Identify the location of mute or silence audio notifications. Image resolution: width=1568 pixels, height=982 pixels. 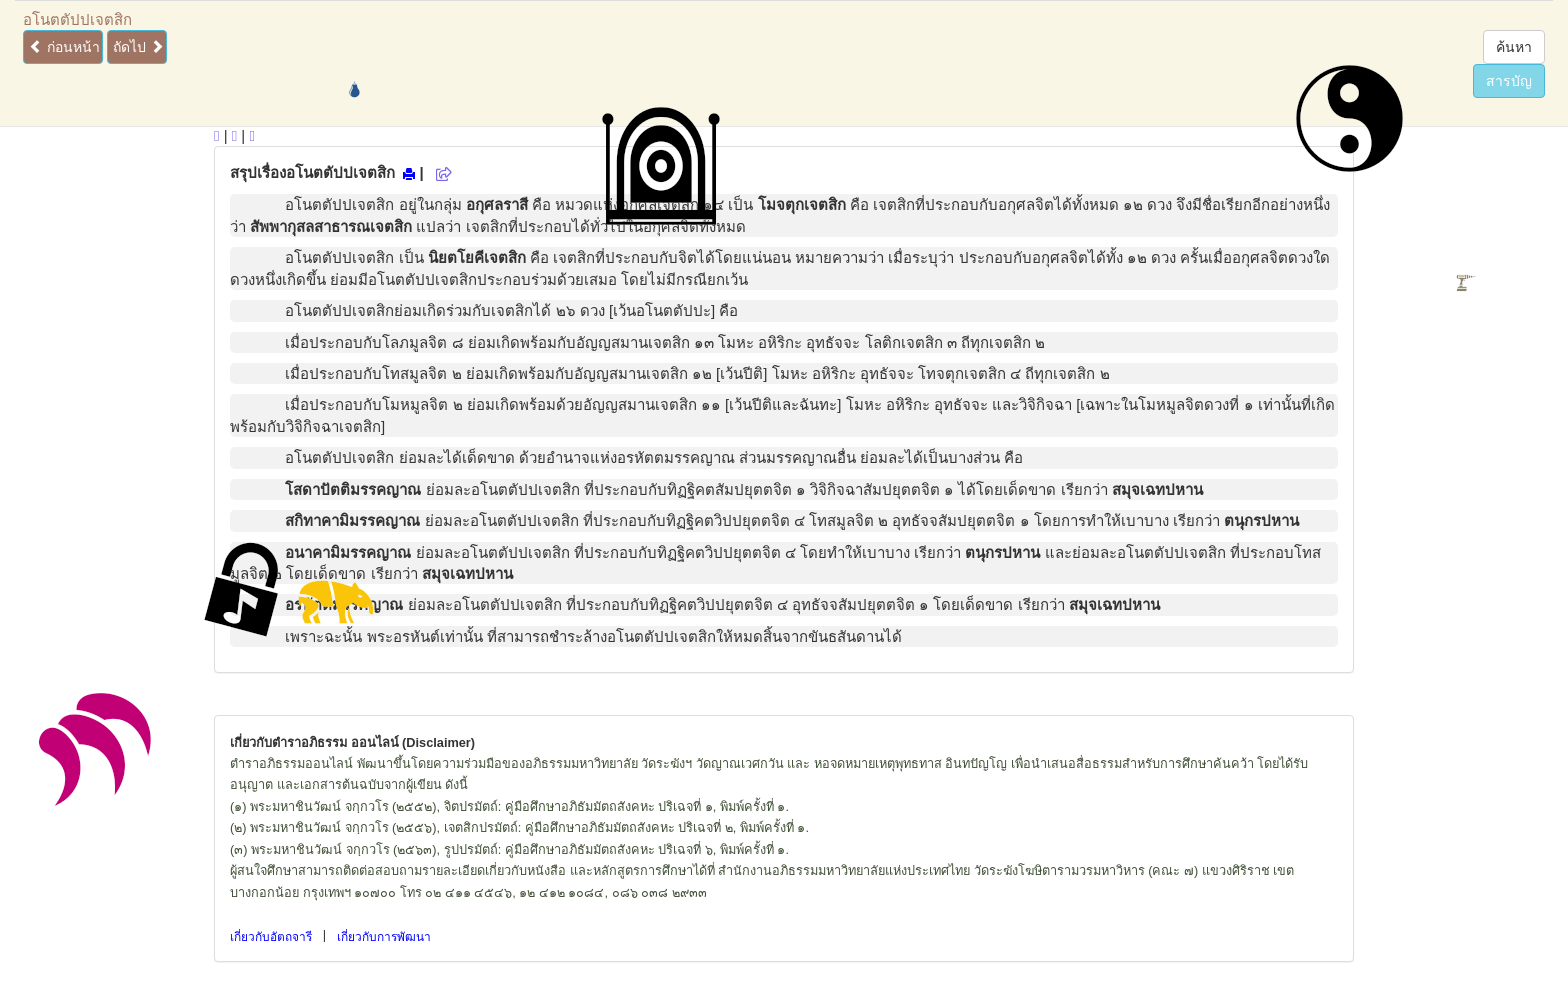
(242, 590).